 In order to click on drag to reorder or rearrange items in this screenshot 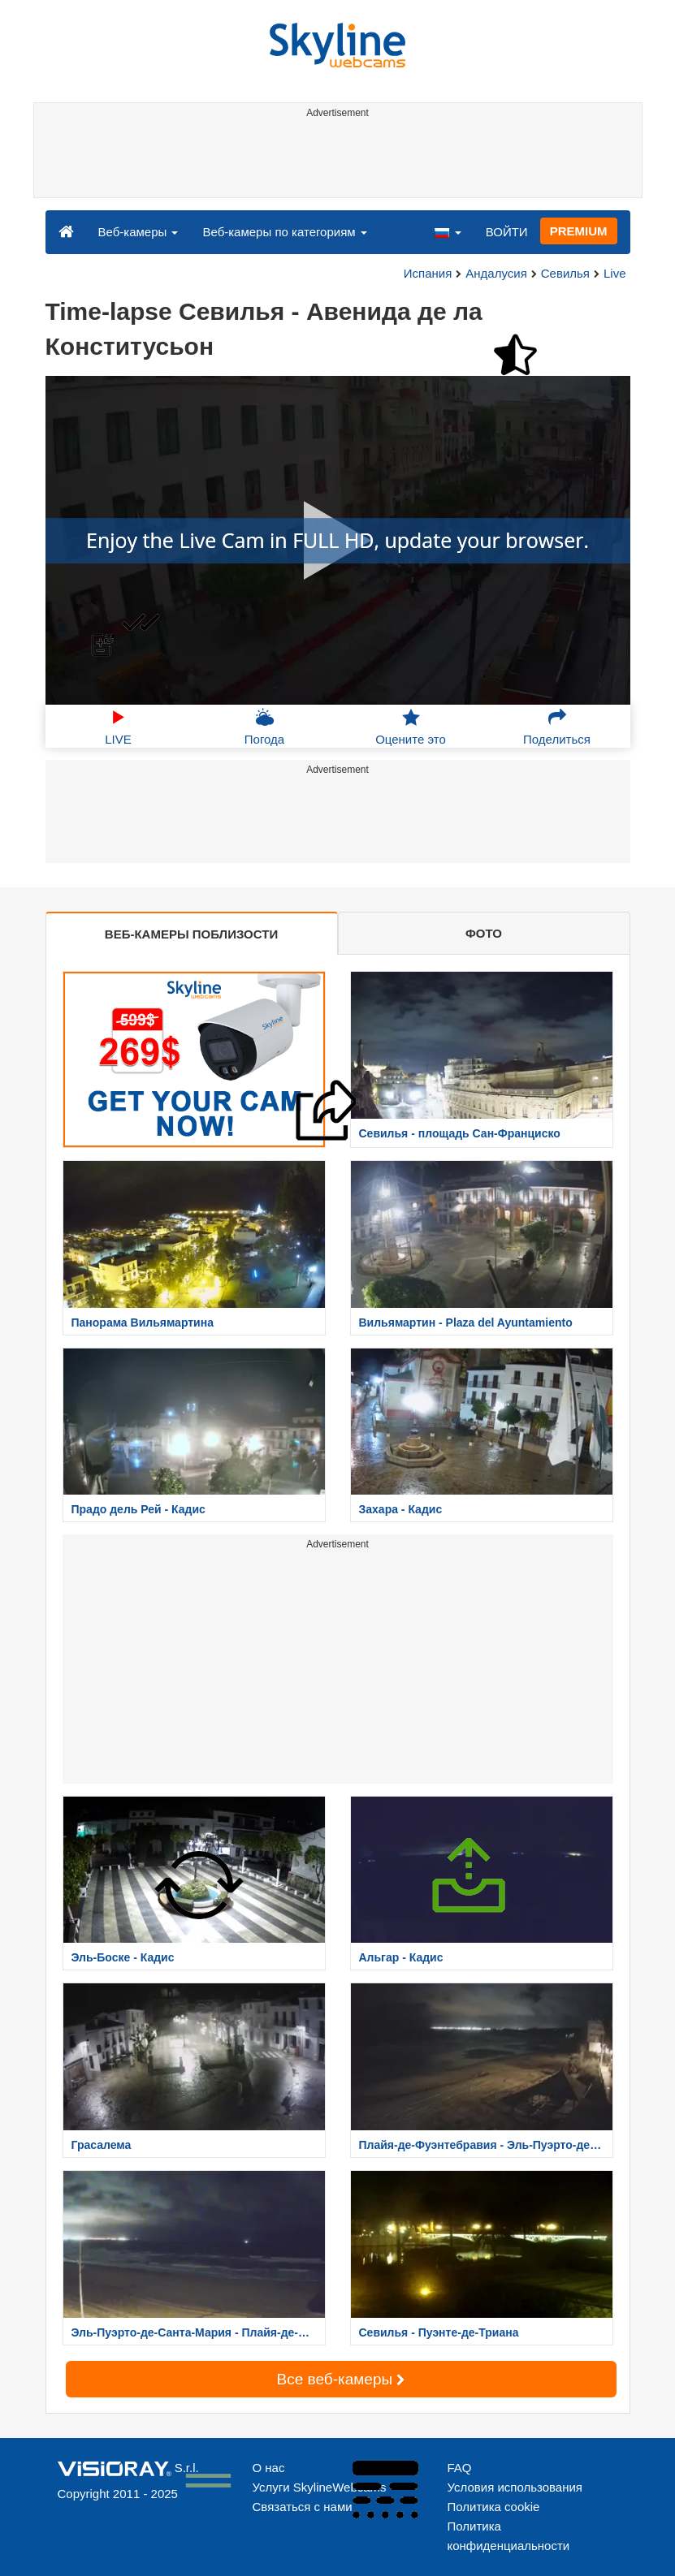, I will do `click(208, 2480)`.